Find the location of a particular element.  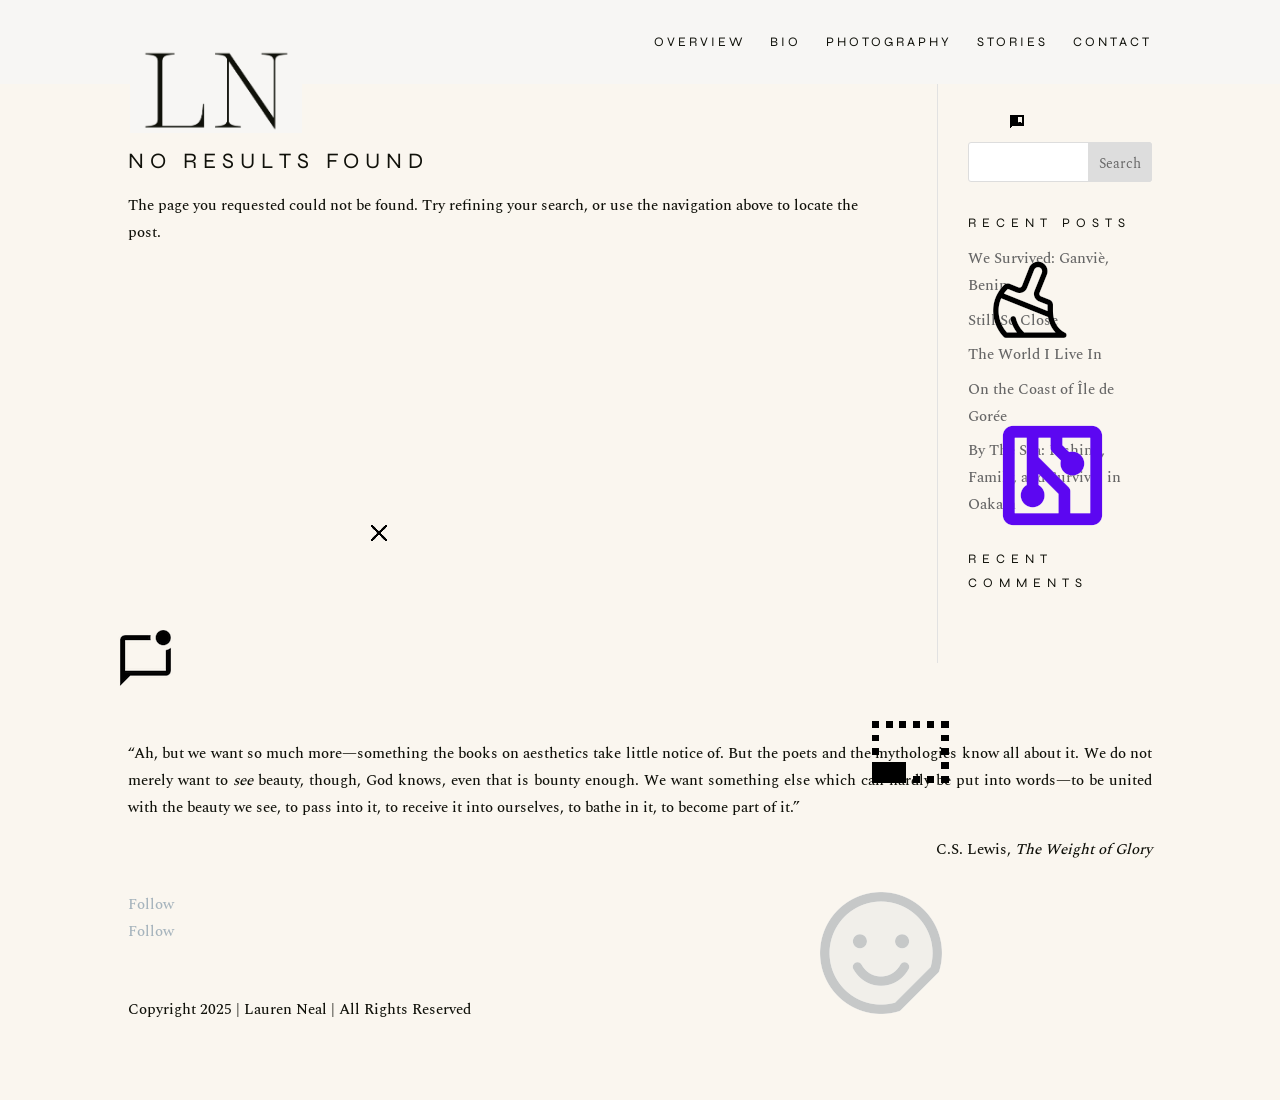

clear or clean up items is located at coordinates (1028, 302).